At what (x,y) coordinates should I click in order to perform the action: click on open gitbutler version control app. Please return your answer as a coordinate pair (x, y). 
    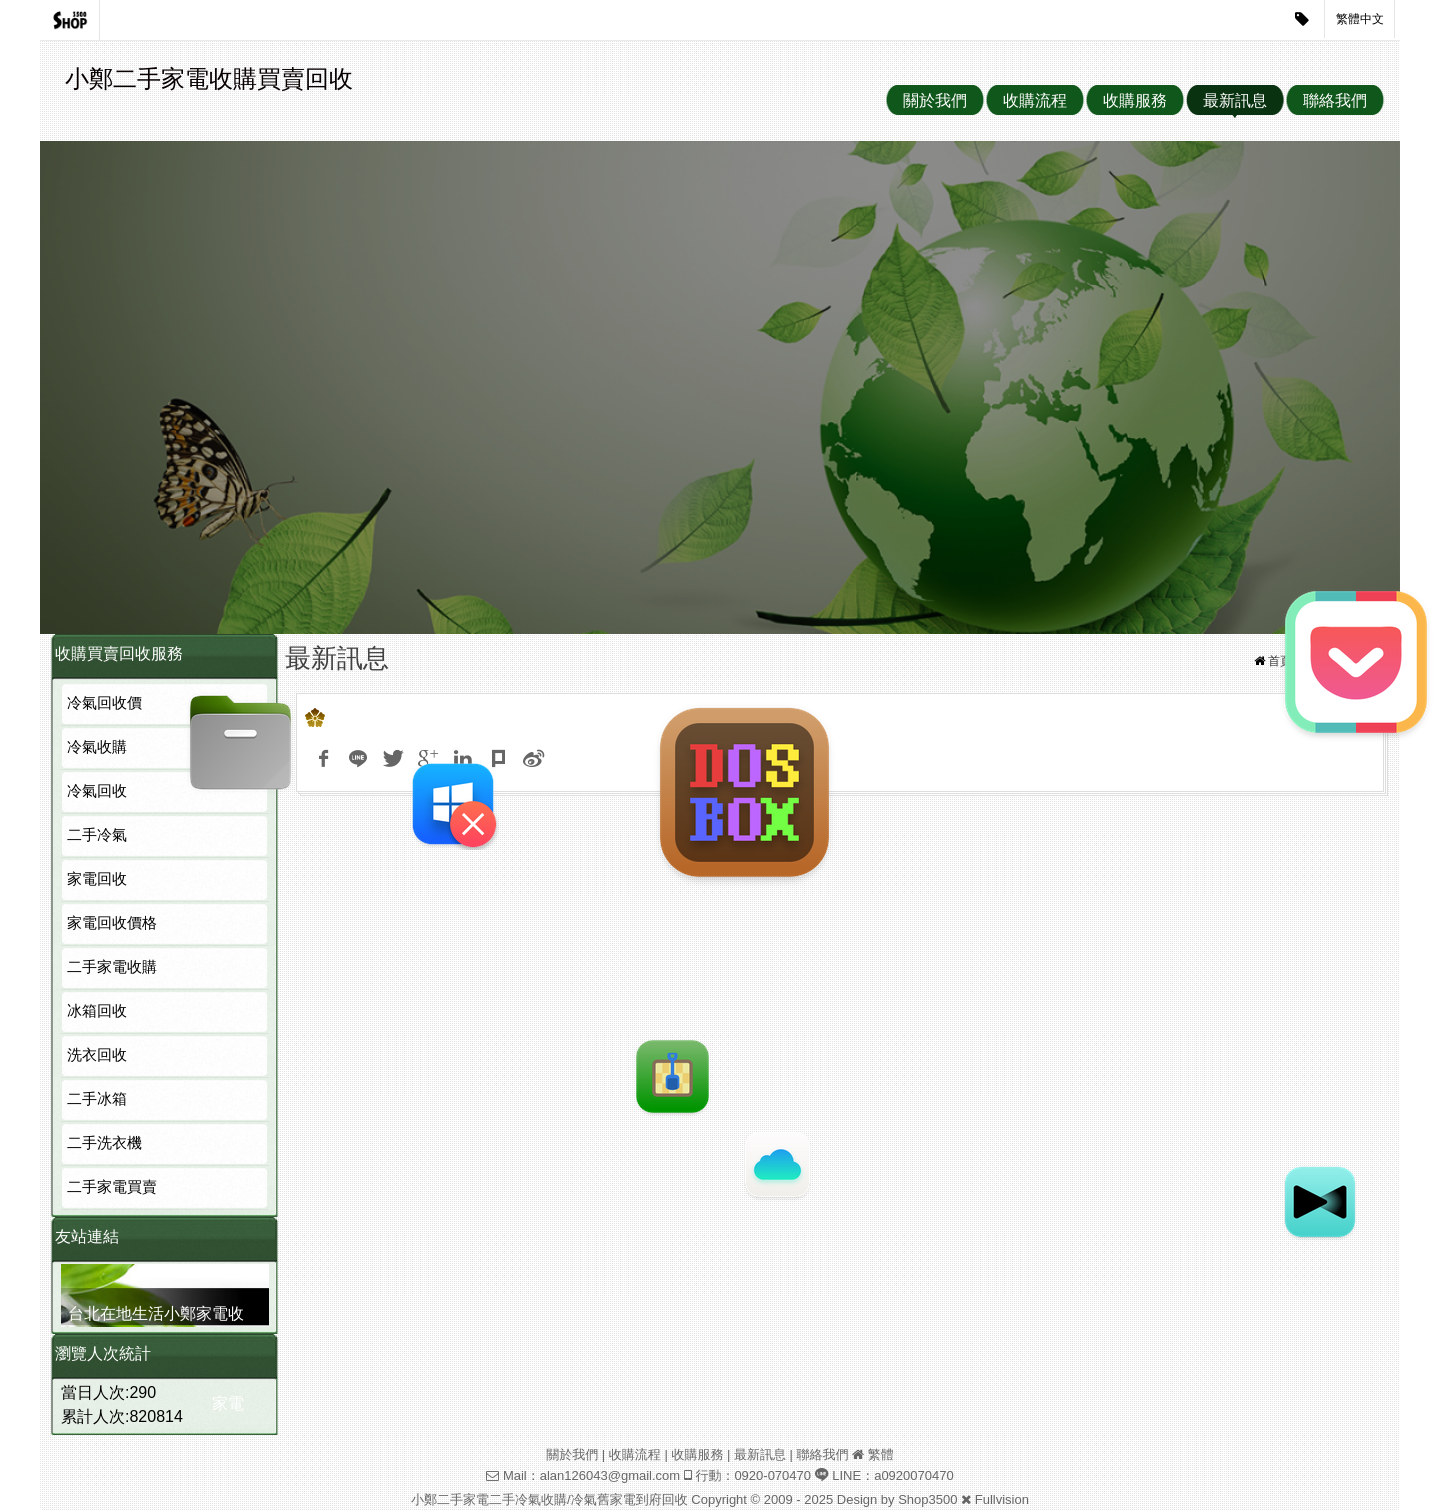
    Looking at the image, I should click on (1320, 1202).